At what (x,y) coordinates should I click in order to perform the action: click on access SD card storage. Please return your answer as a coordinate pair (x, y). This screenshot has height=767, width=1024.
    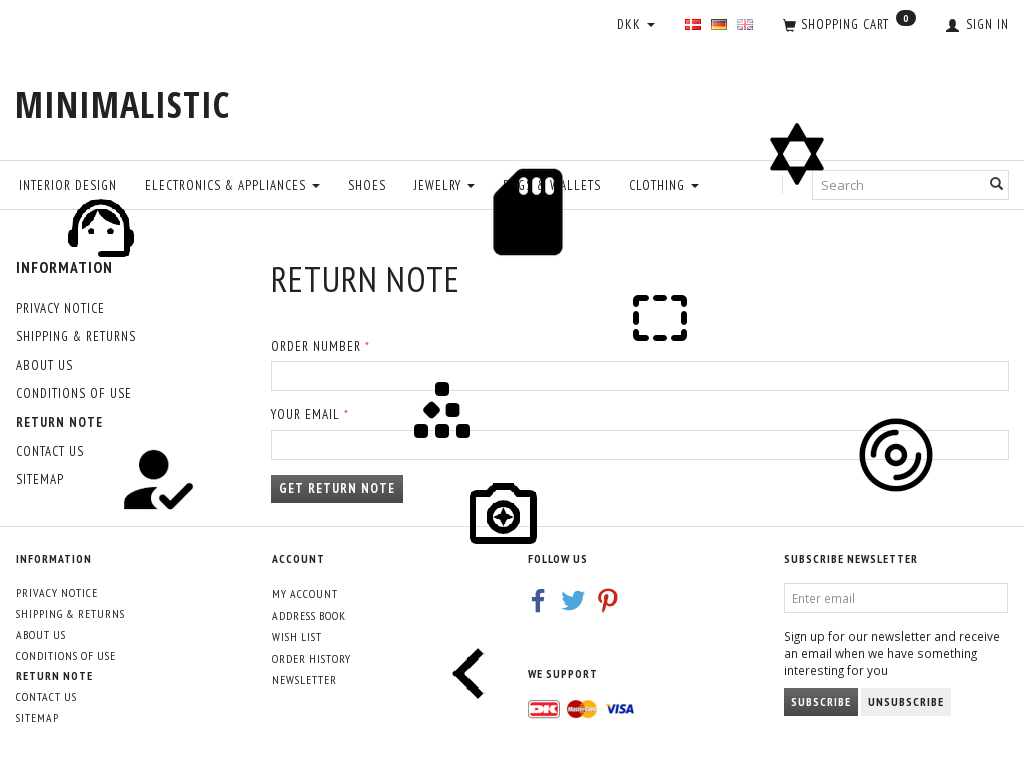
    Looking at the image, I should click on (528, 212).